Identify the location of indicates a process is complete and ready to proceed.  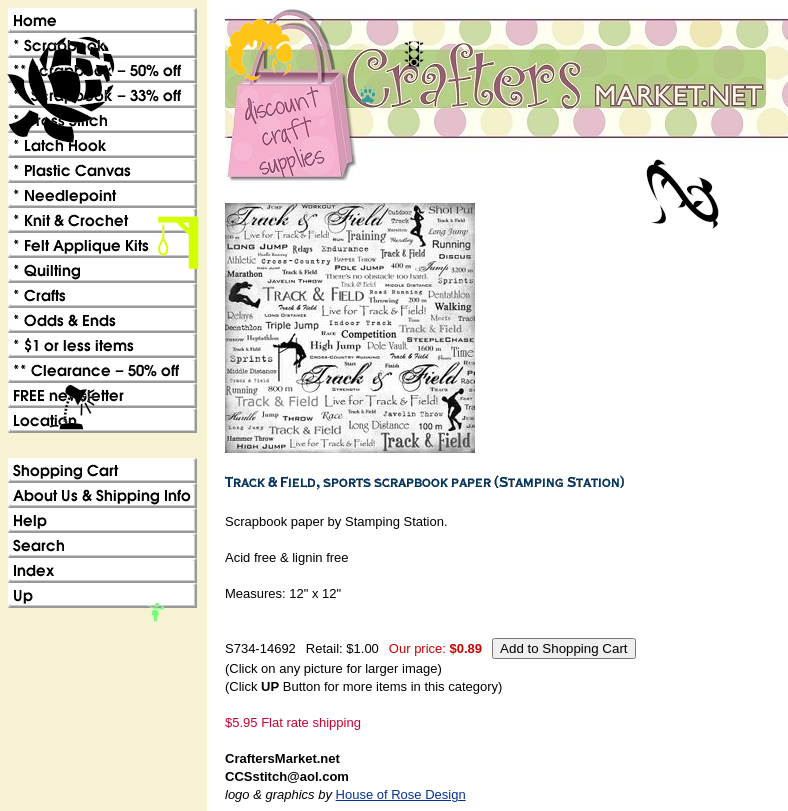
(414, 55).